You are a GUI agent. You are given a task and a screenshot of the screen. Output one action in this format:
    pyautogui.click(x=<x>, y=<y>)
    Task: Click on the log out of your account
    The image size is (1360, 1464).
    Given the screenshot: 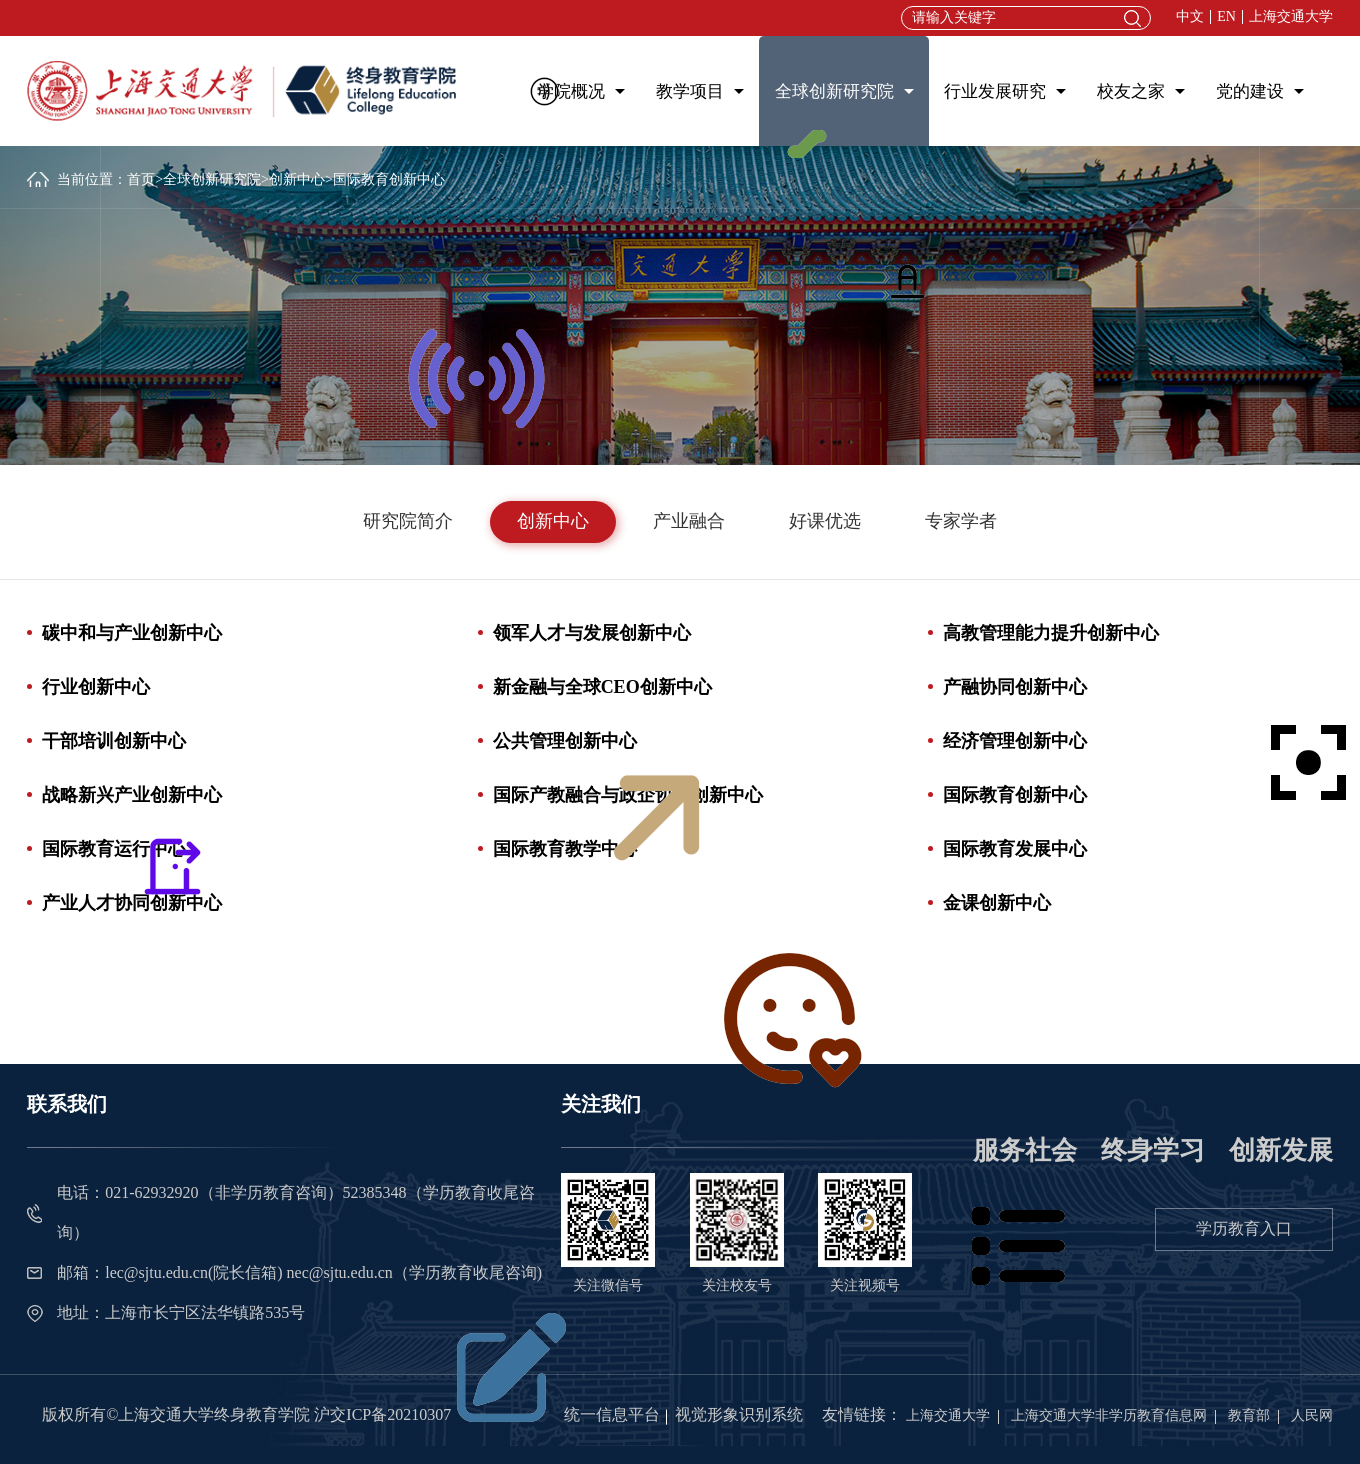 What is the action you would take?
    pyautogui.click(x=172, y=866)
    